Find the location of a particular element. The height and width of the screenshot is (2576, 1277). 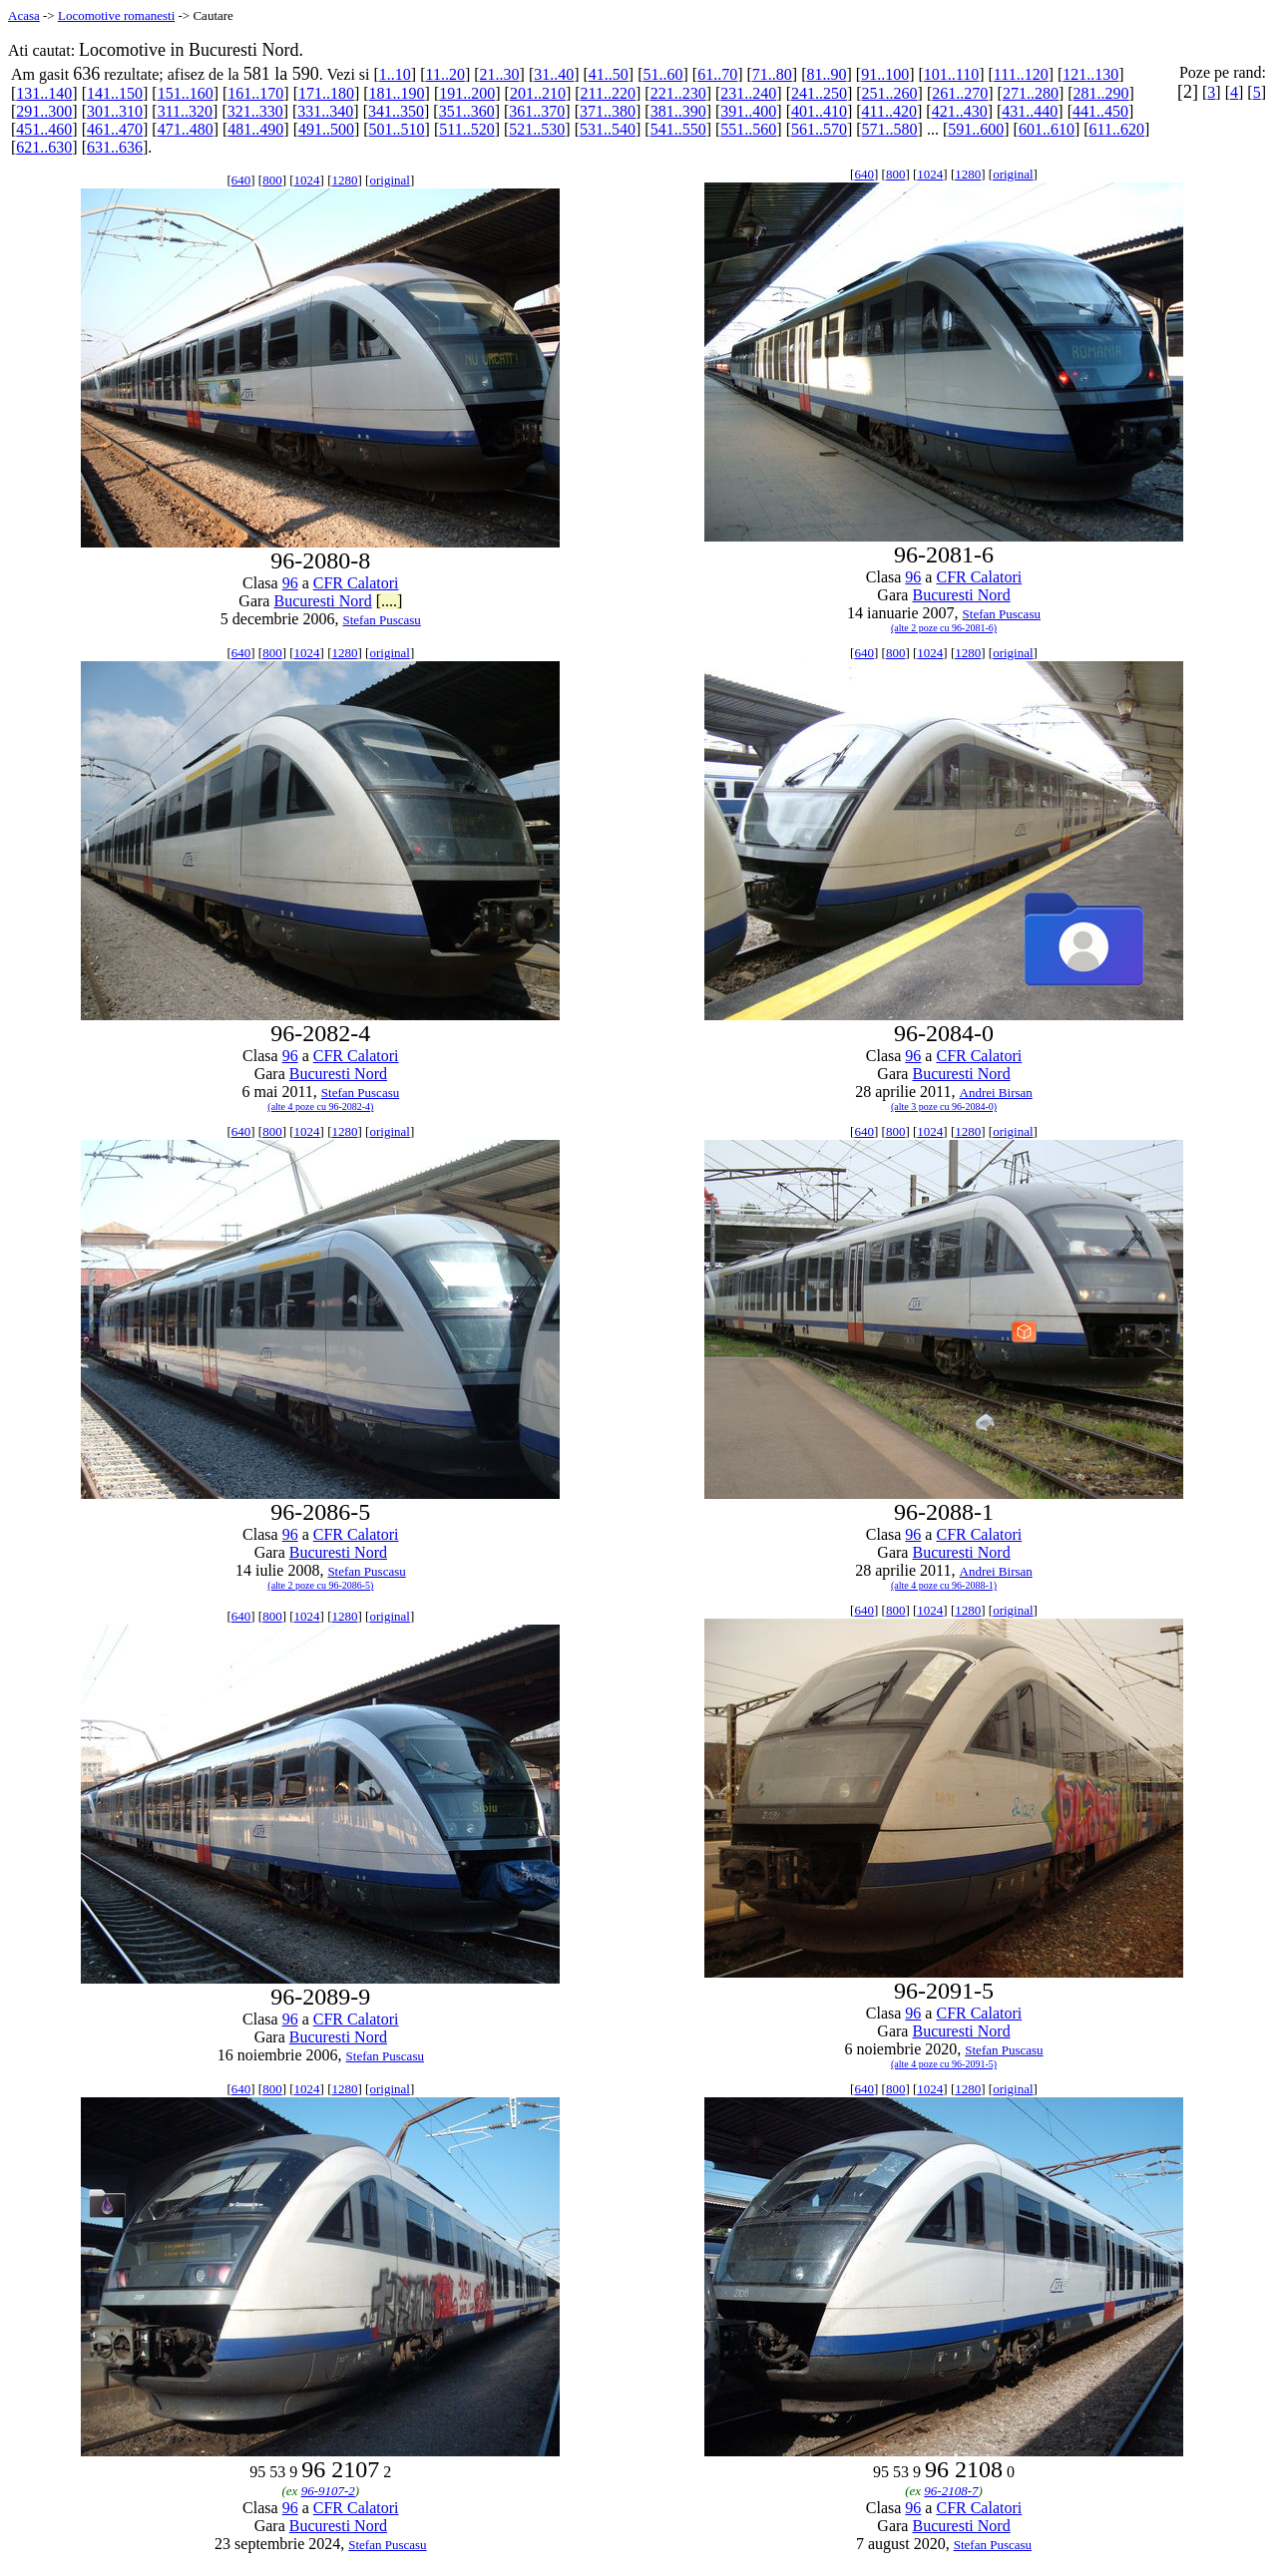

folder containing elixir programming language projects is located at coordinates (107, 2204).